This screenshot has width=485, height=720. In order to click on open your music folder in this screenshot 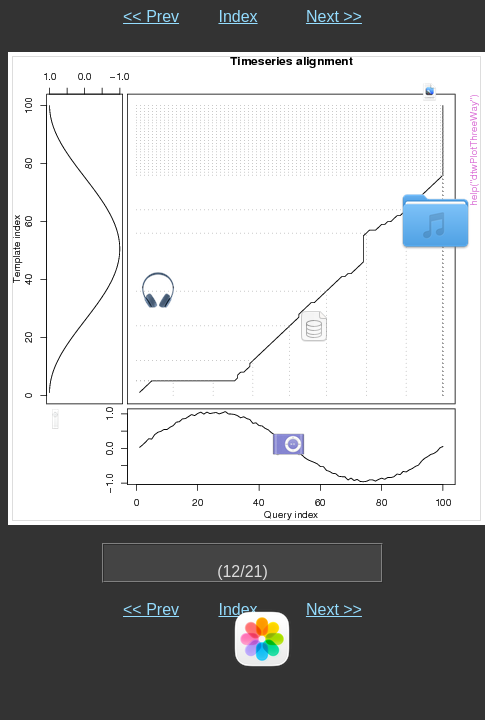, I will do `click(435, 220)`.